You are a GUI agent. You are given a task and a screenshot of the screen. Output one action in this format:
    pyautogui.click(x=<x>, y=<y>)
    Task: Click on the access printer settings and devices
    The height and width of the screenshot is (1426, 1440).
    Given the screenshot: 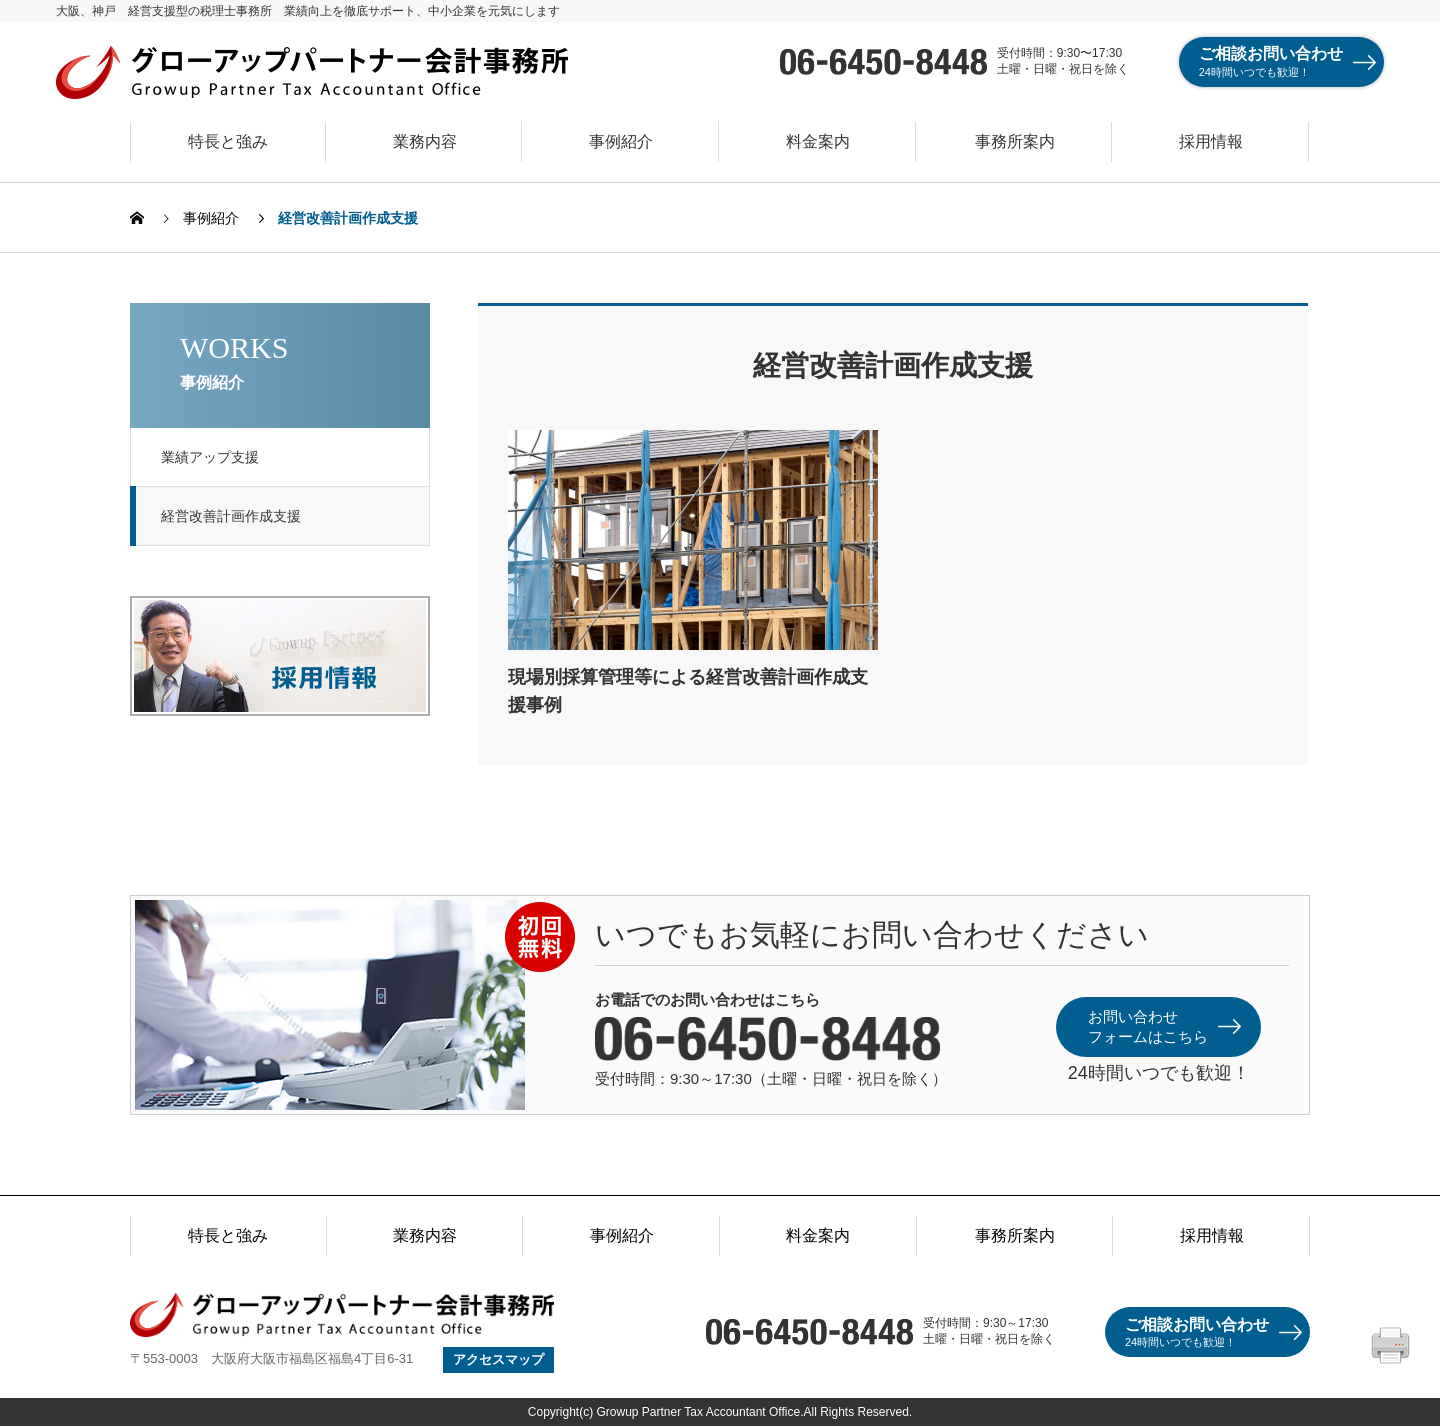 What is the action you would take?
    pyautogui.click(x=1390, y=1345)
    